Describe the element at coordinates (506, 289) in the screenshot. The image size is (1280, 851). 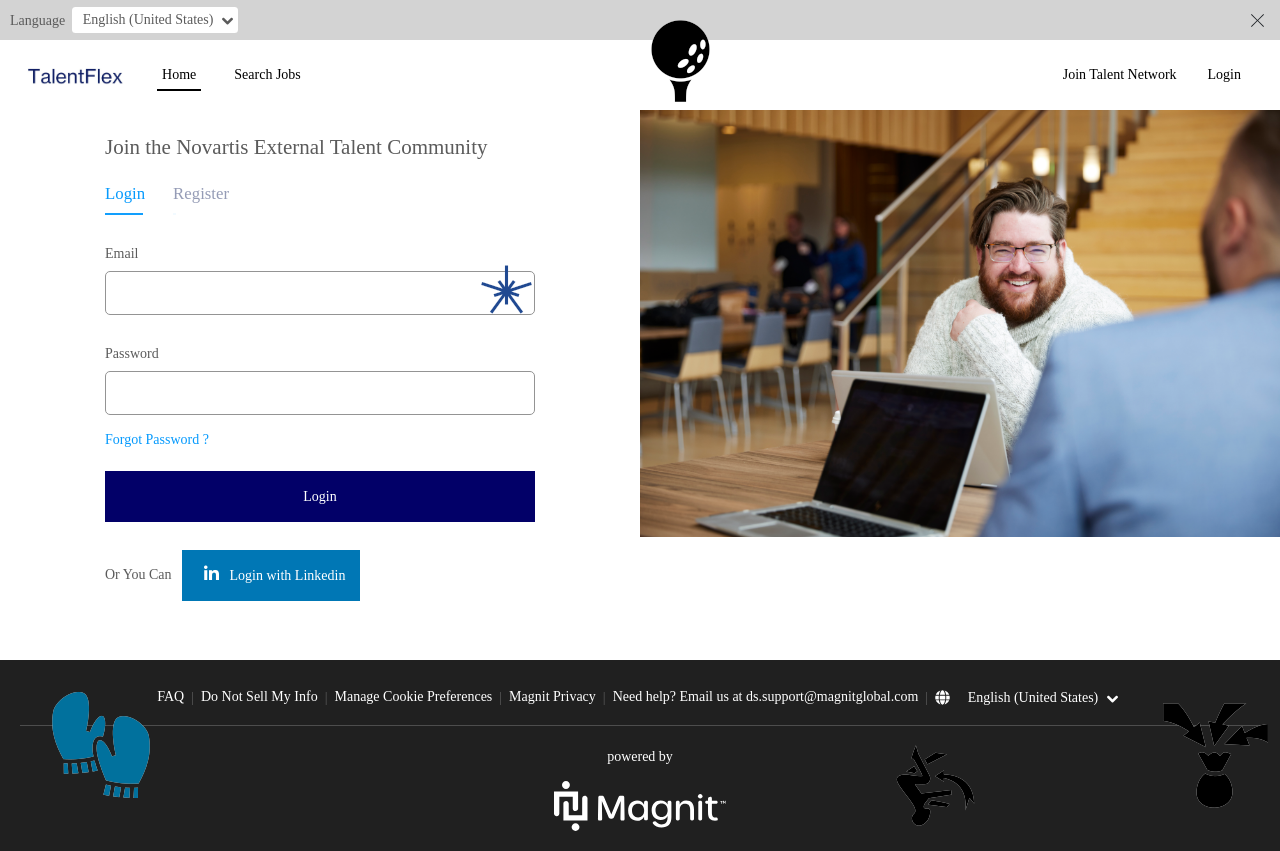
I see `activate laser or beam attack` at that location.